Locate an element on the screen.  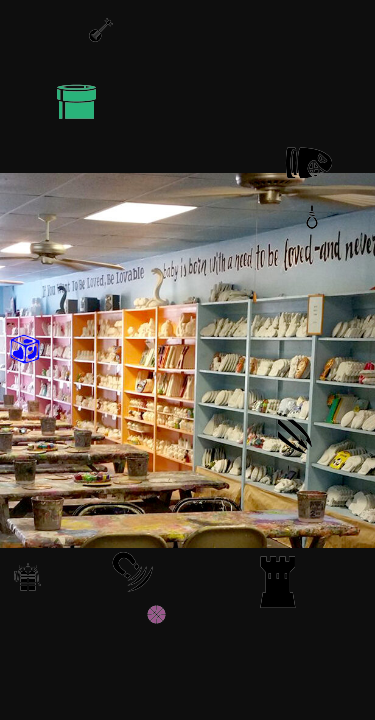
access banjo or folk music content is located at coordinates (101, 30).